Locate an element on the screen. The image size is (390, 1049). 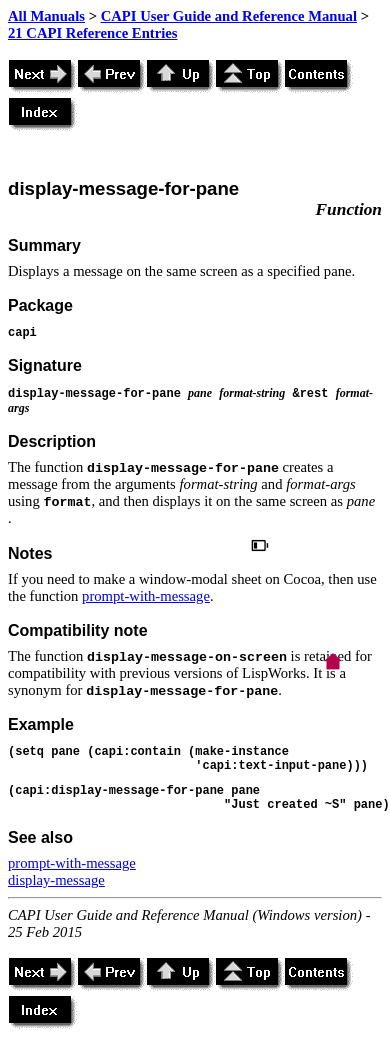
navigate to home screen is located at coordinates (333, 662).